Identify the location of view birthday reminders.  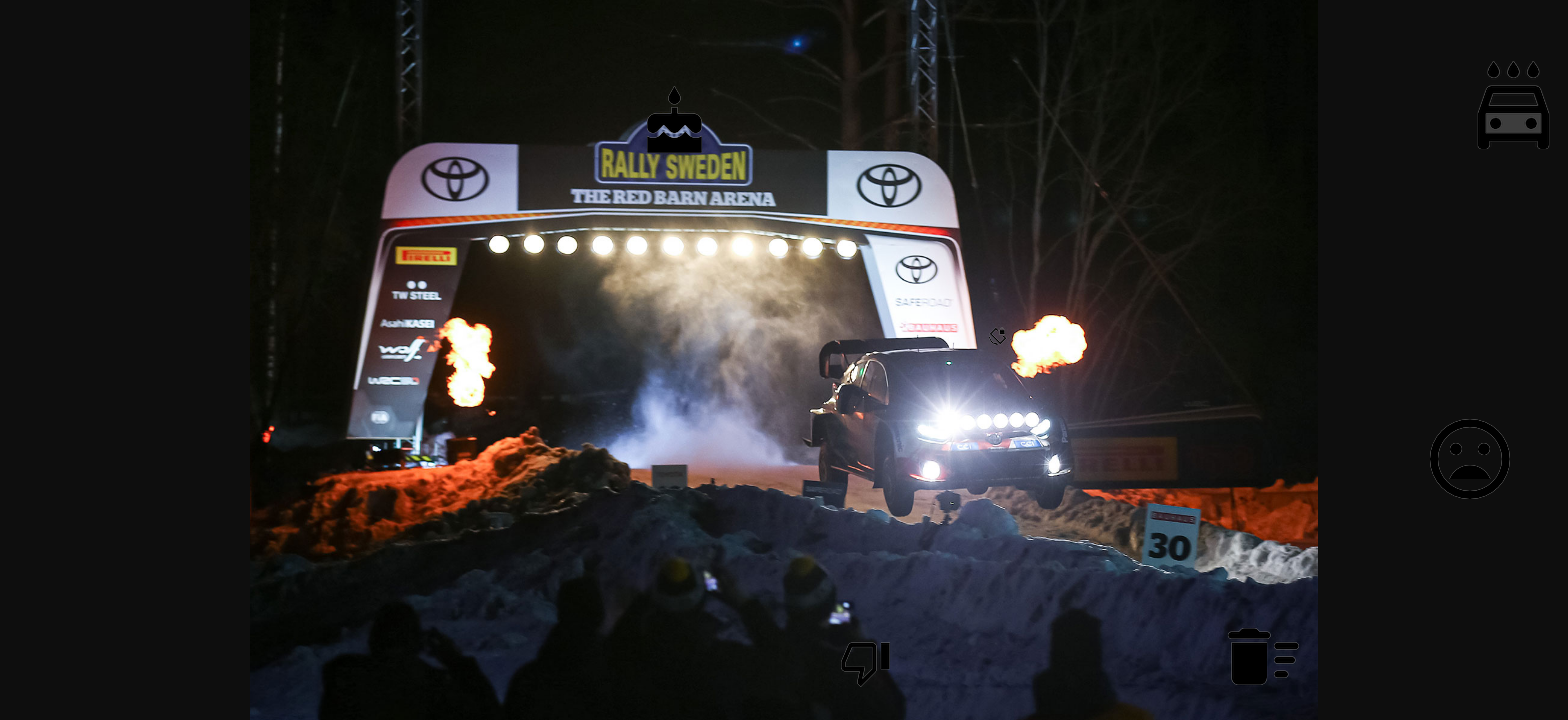
(674, 122).